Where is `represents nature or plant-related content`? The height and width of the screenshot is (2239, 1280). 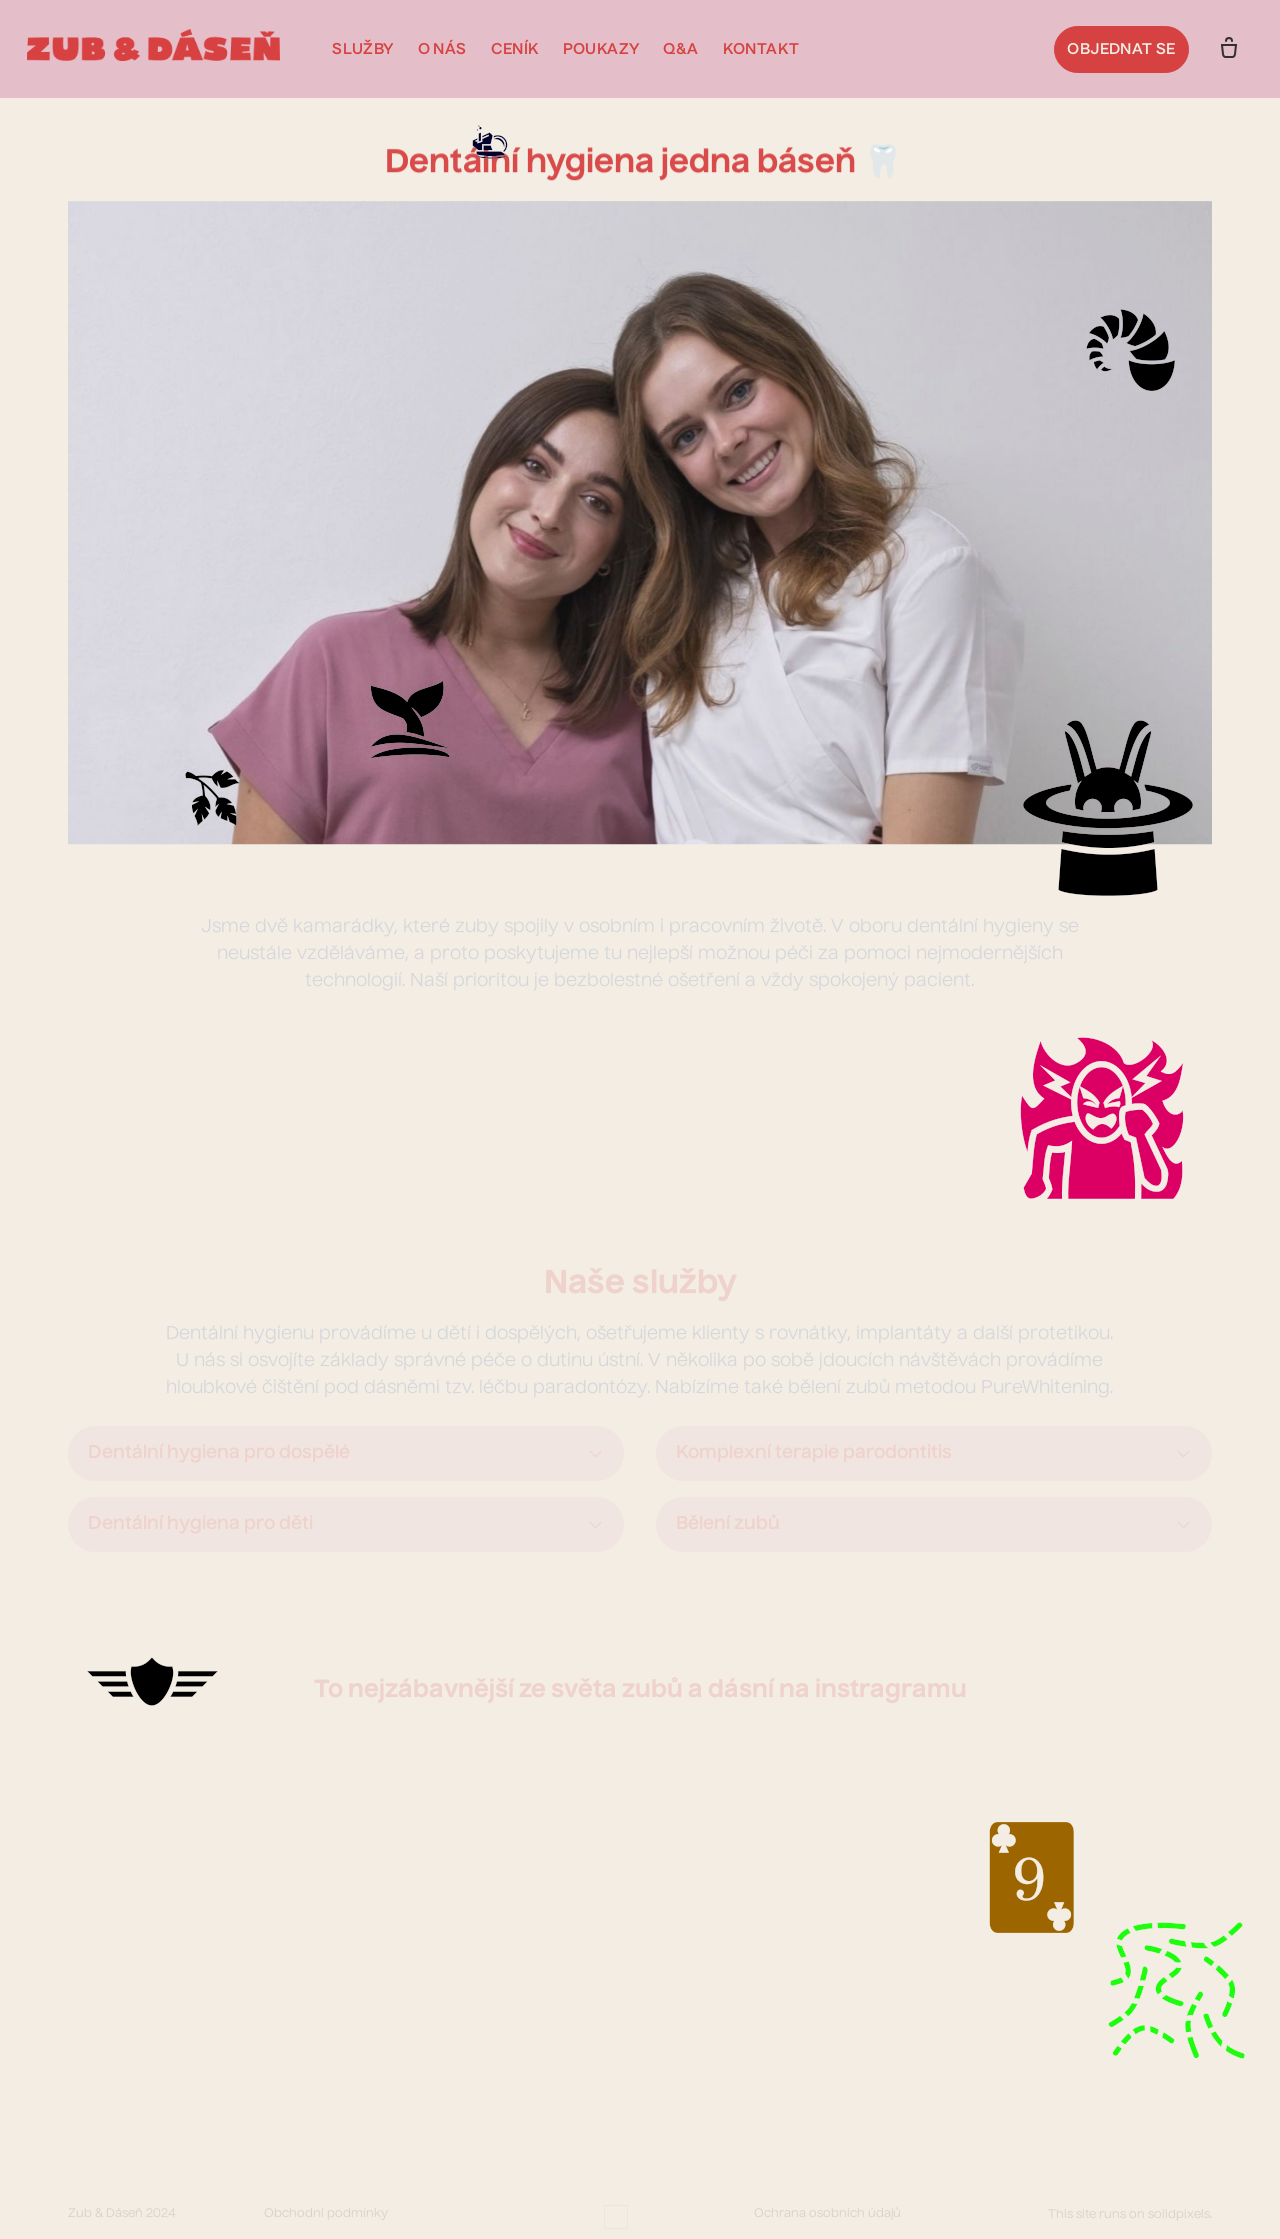 represents nature or plant-related content is located at coordinates (213, 798).